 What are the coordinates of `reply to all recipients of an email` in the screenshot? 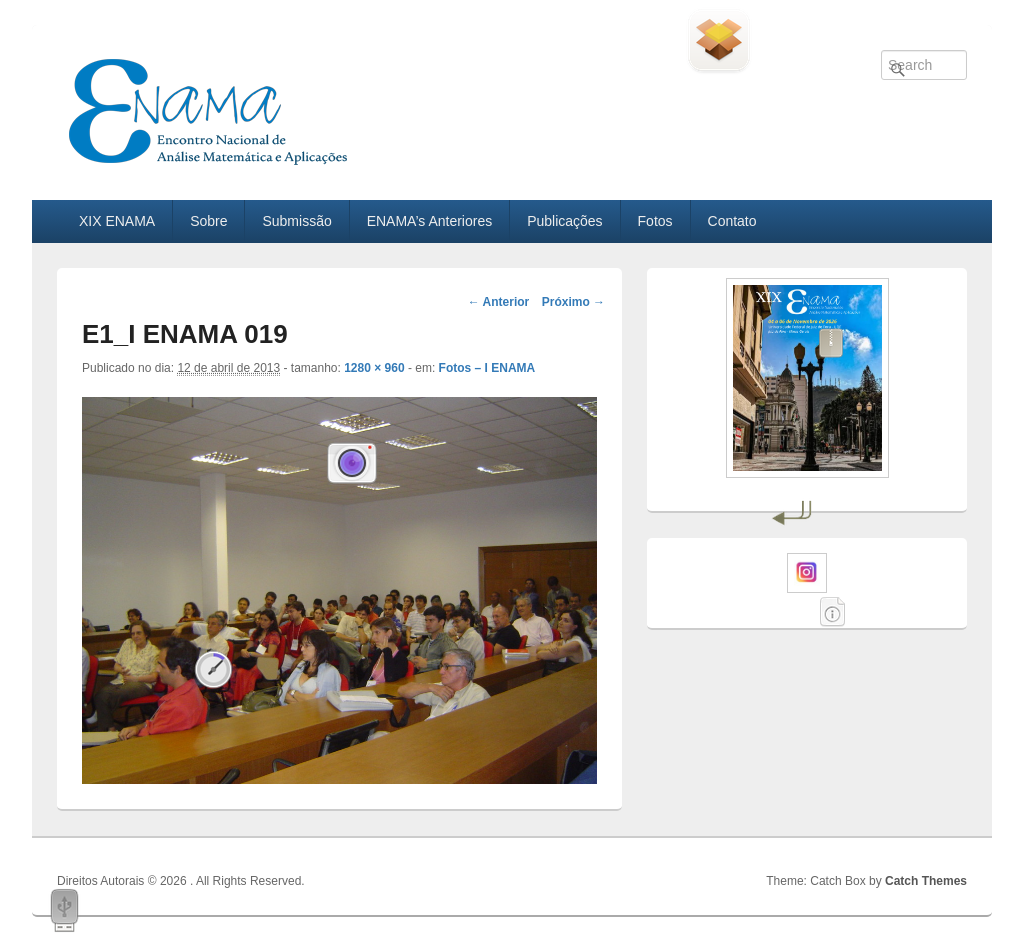 It's located at (791, 510).